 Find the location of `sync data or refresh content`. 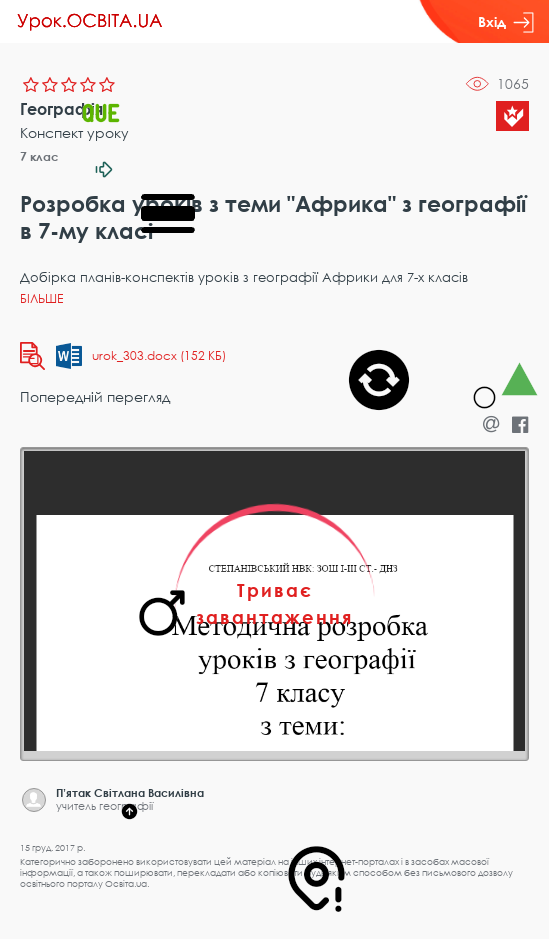

sync data or refresh content is located at coordinates (379, 380).